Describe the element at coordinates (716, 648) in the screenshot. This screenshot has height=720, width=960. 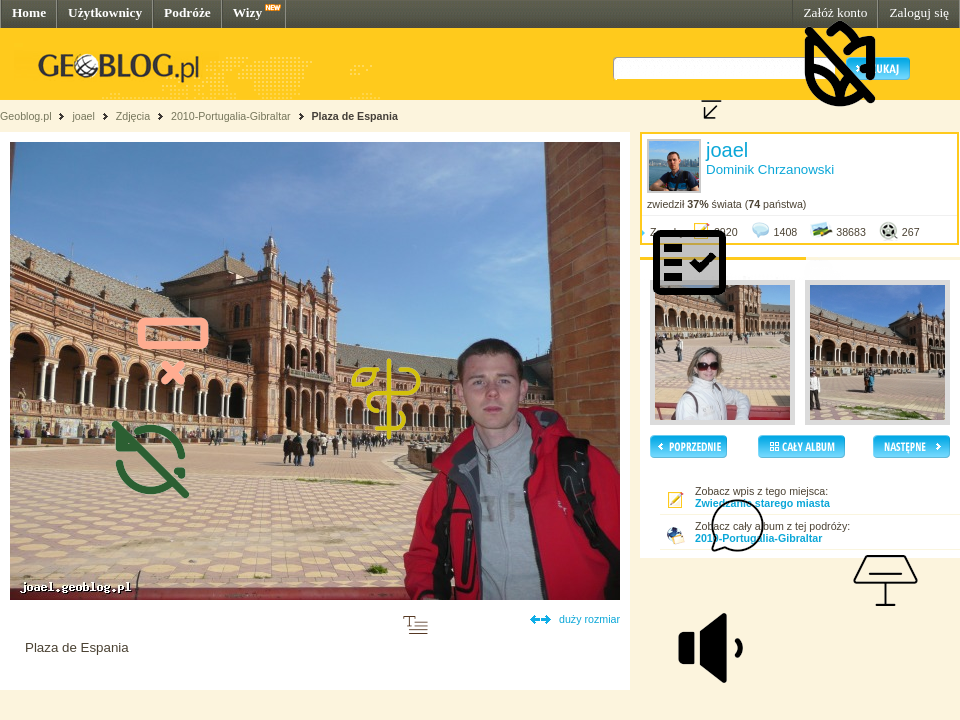
I see `adjust volume to low level` at that location.